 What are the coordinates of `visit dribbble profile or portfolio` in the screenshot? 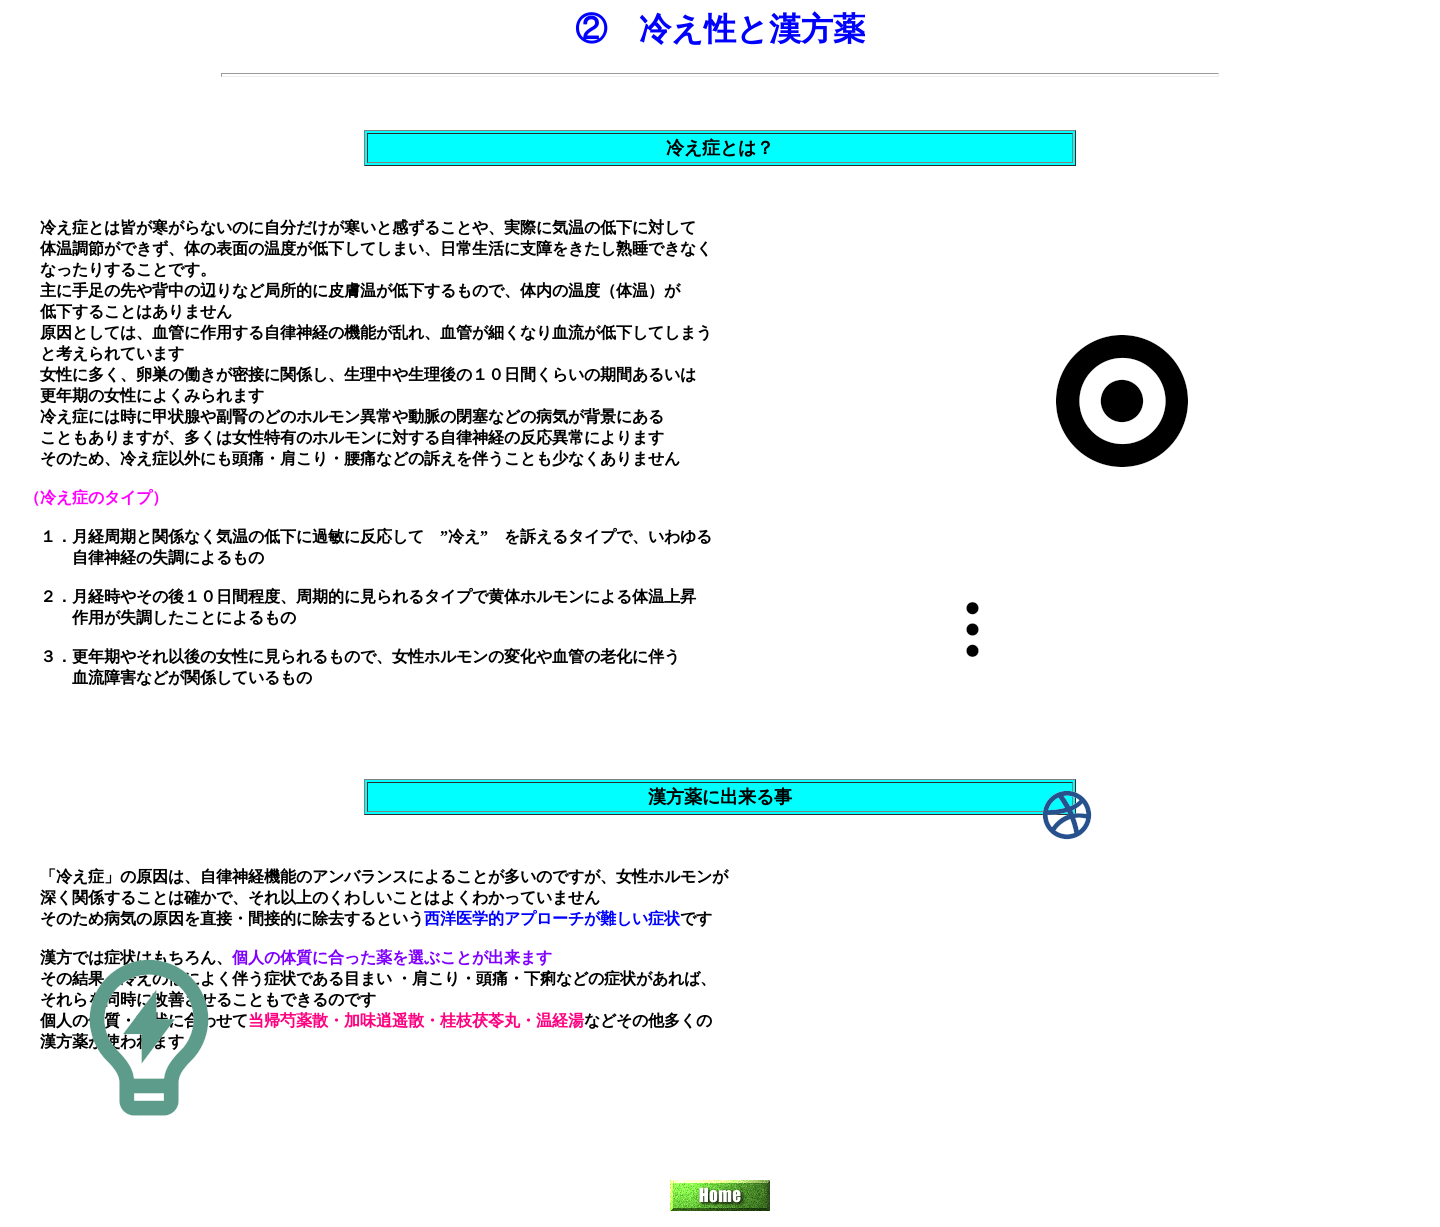 It's located at (1067, 815).